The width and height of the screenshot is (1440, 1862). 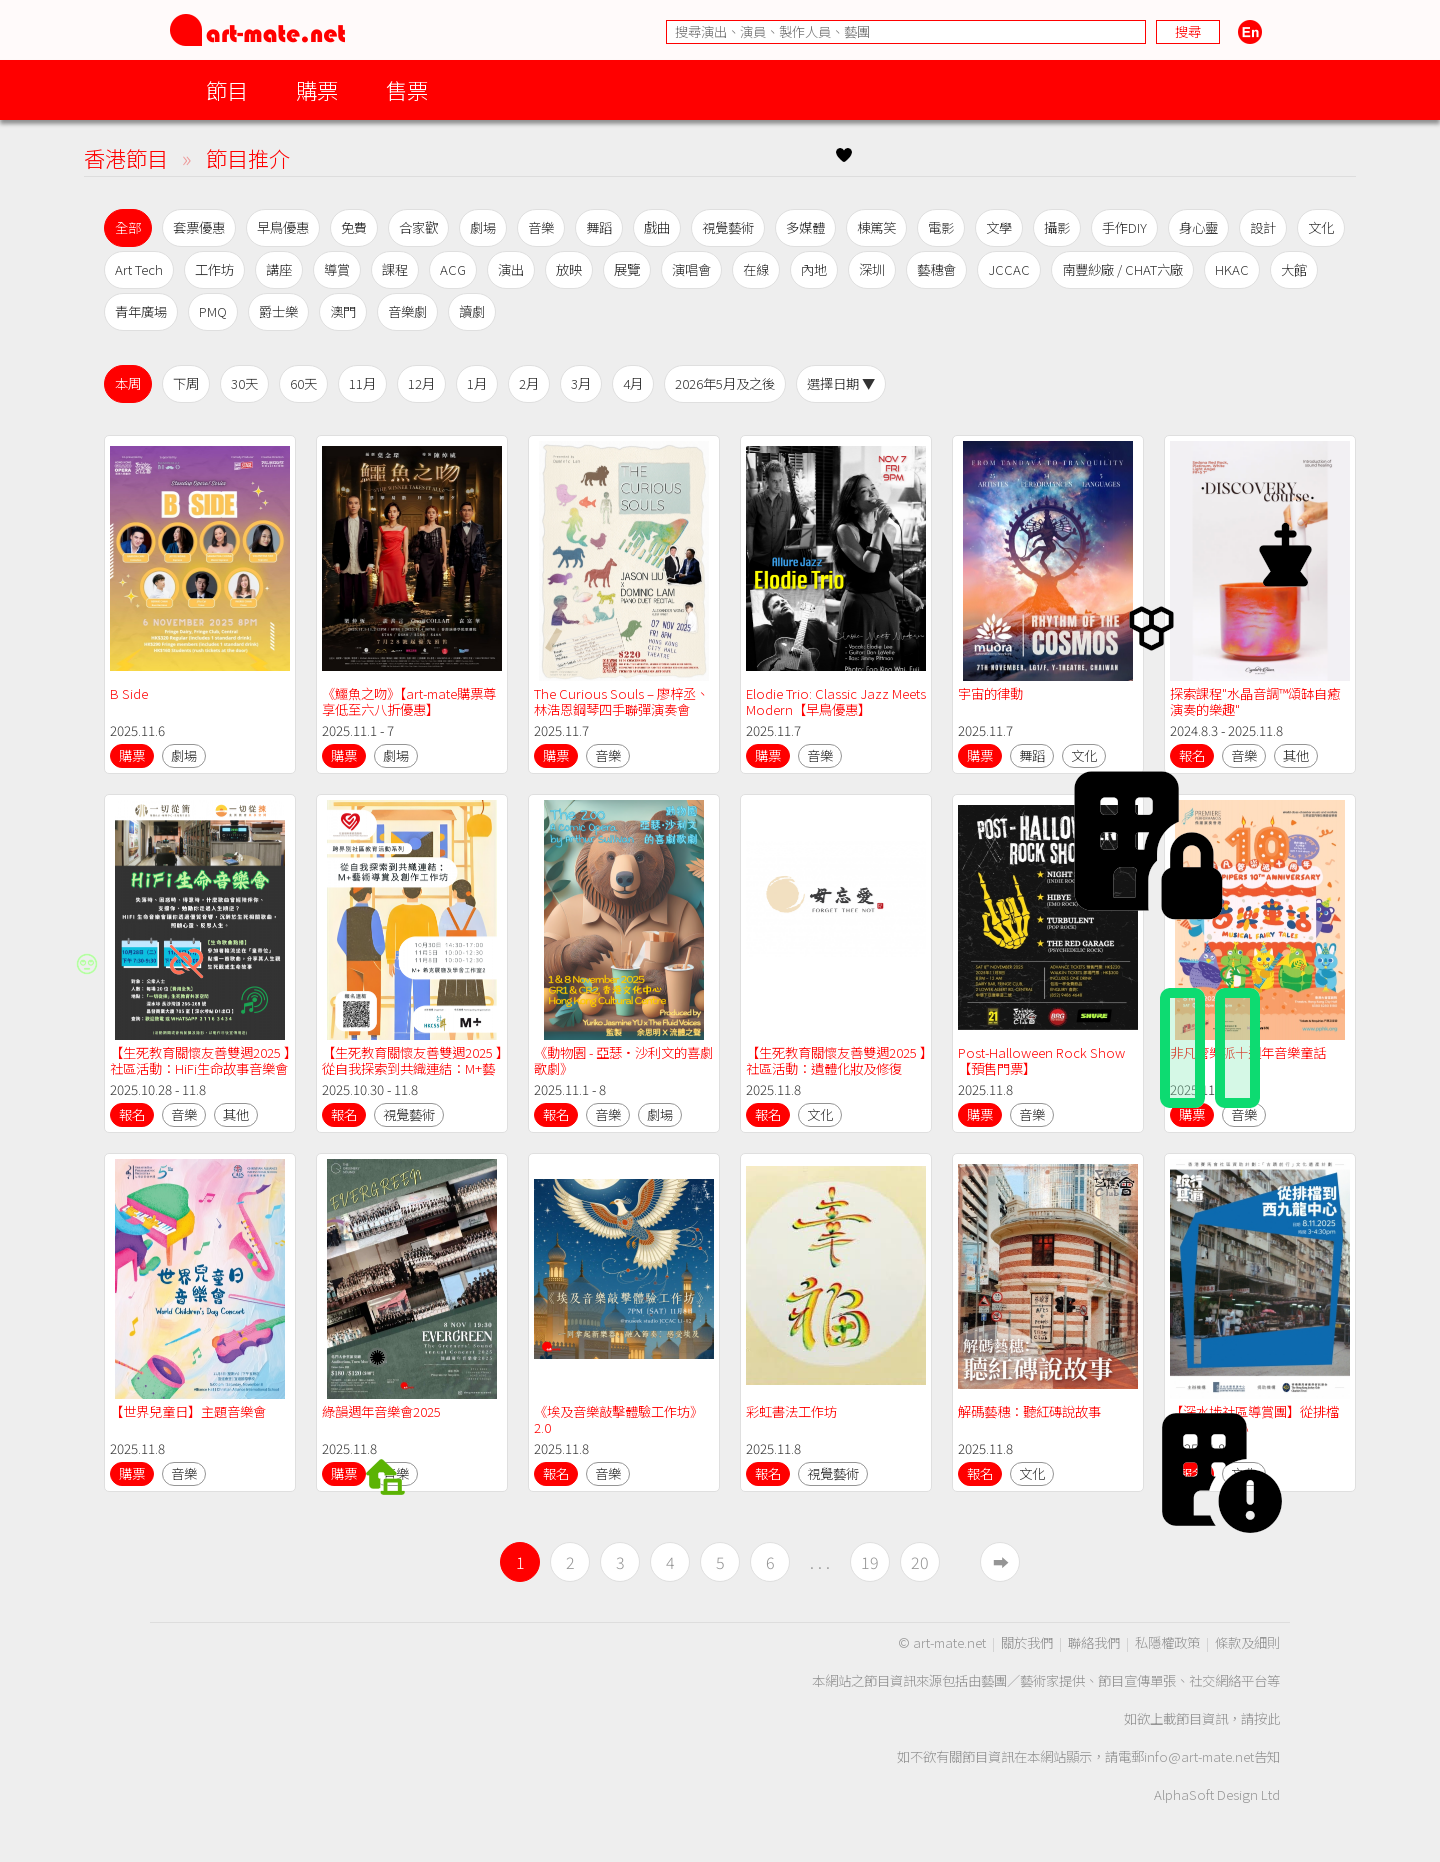 I want to click on chess king piece indicator, so click(x=1285, y=556).